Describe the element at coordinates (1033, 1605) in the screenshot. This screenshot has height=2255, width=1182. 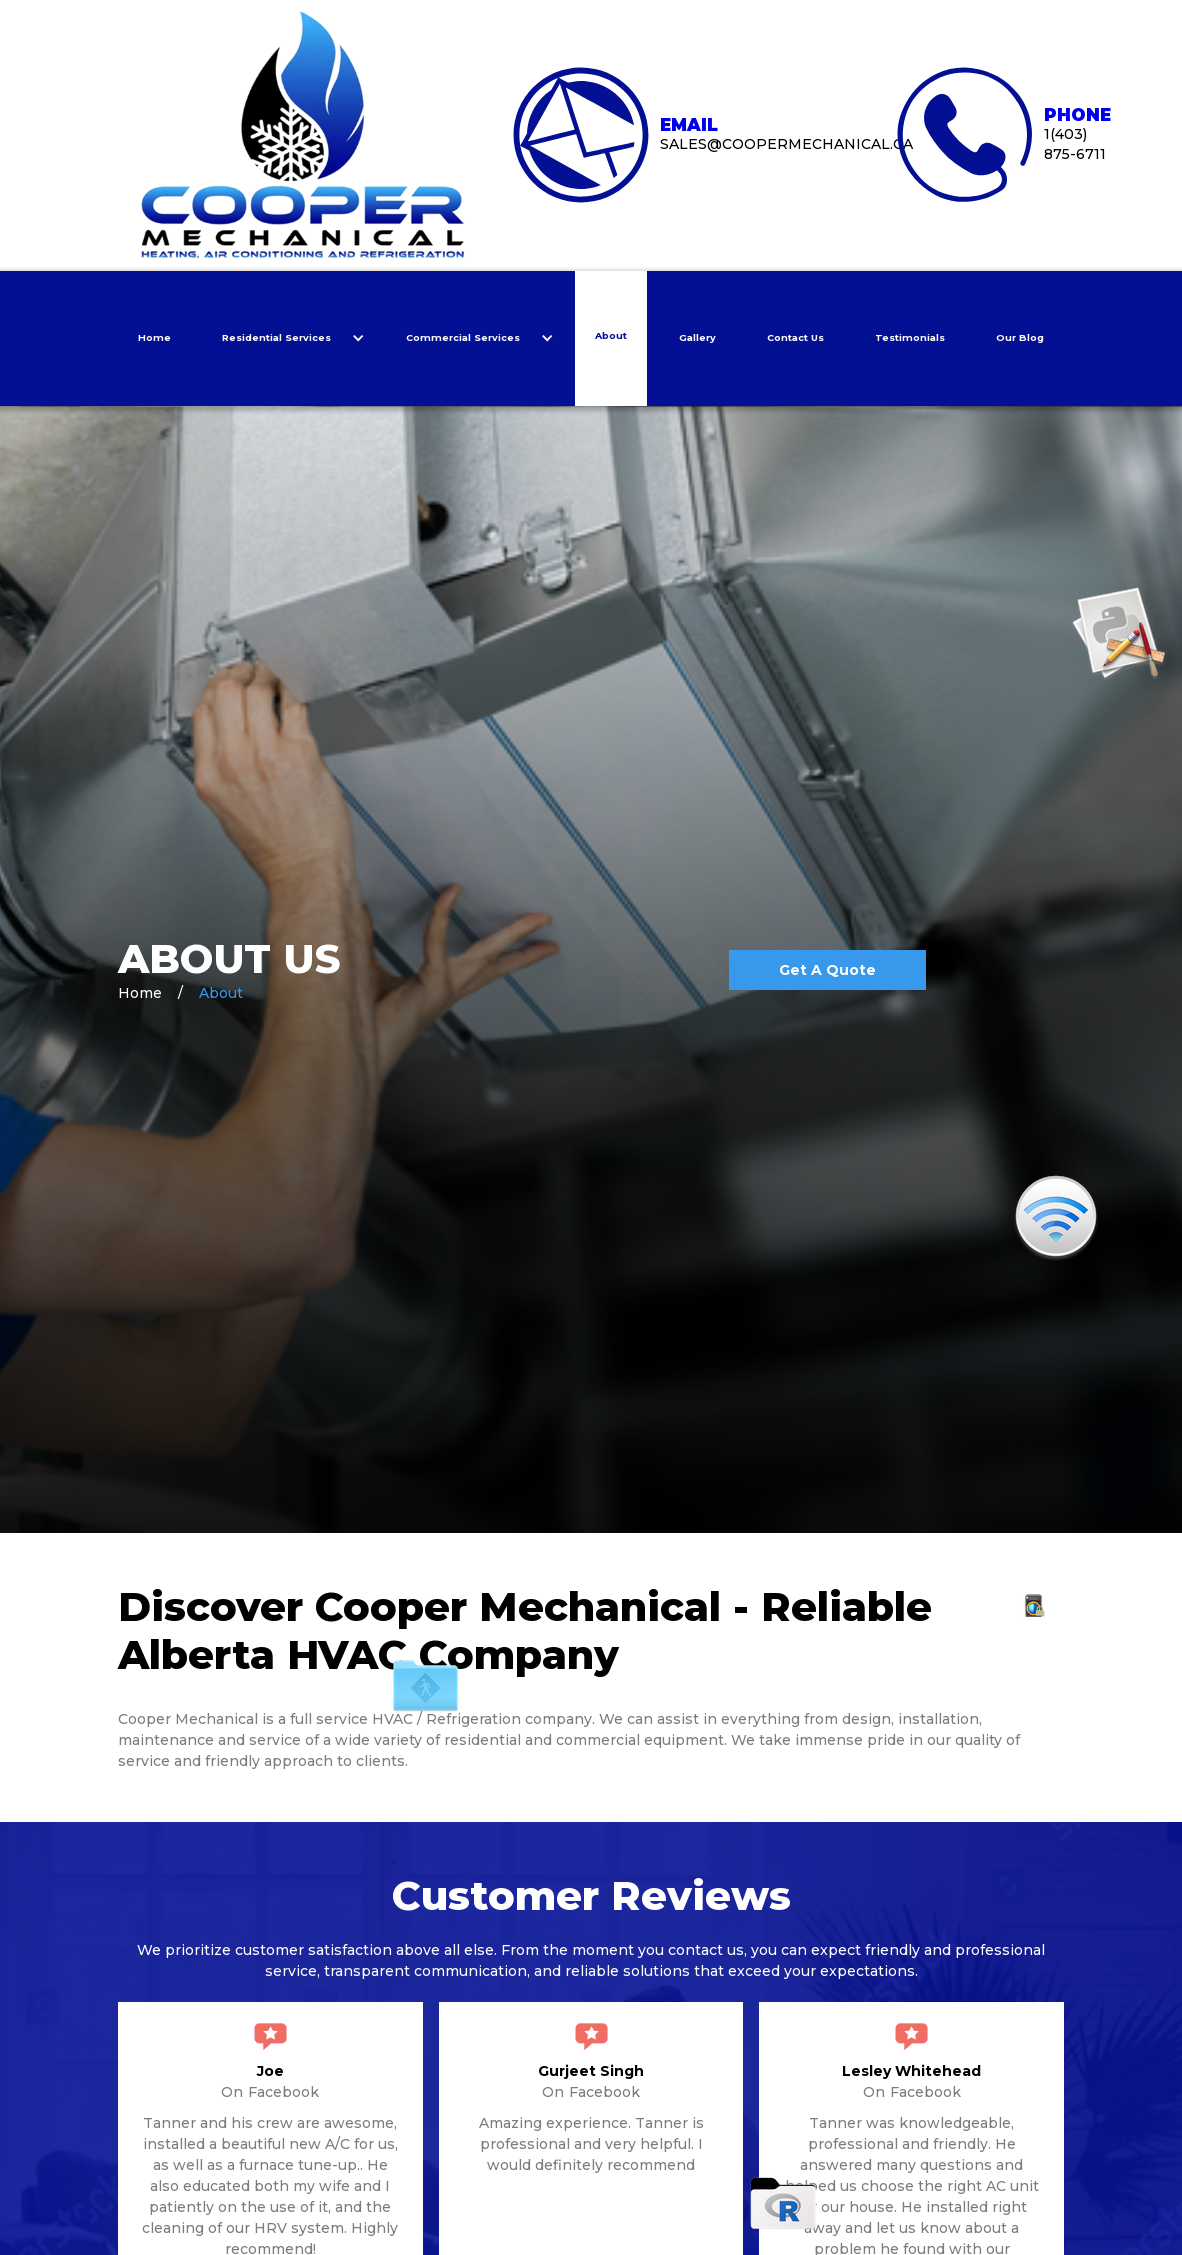
I see `indicates a locked RAID 1 storage array` at that location.